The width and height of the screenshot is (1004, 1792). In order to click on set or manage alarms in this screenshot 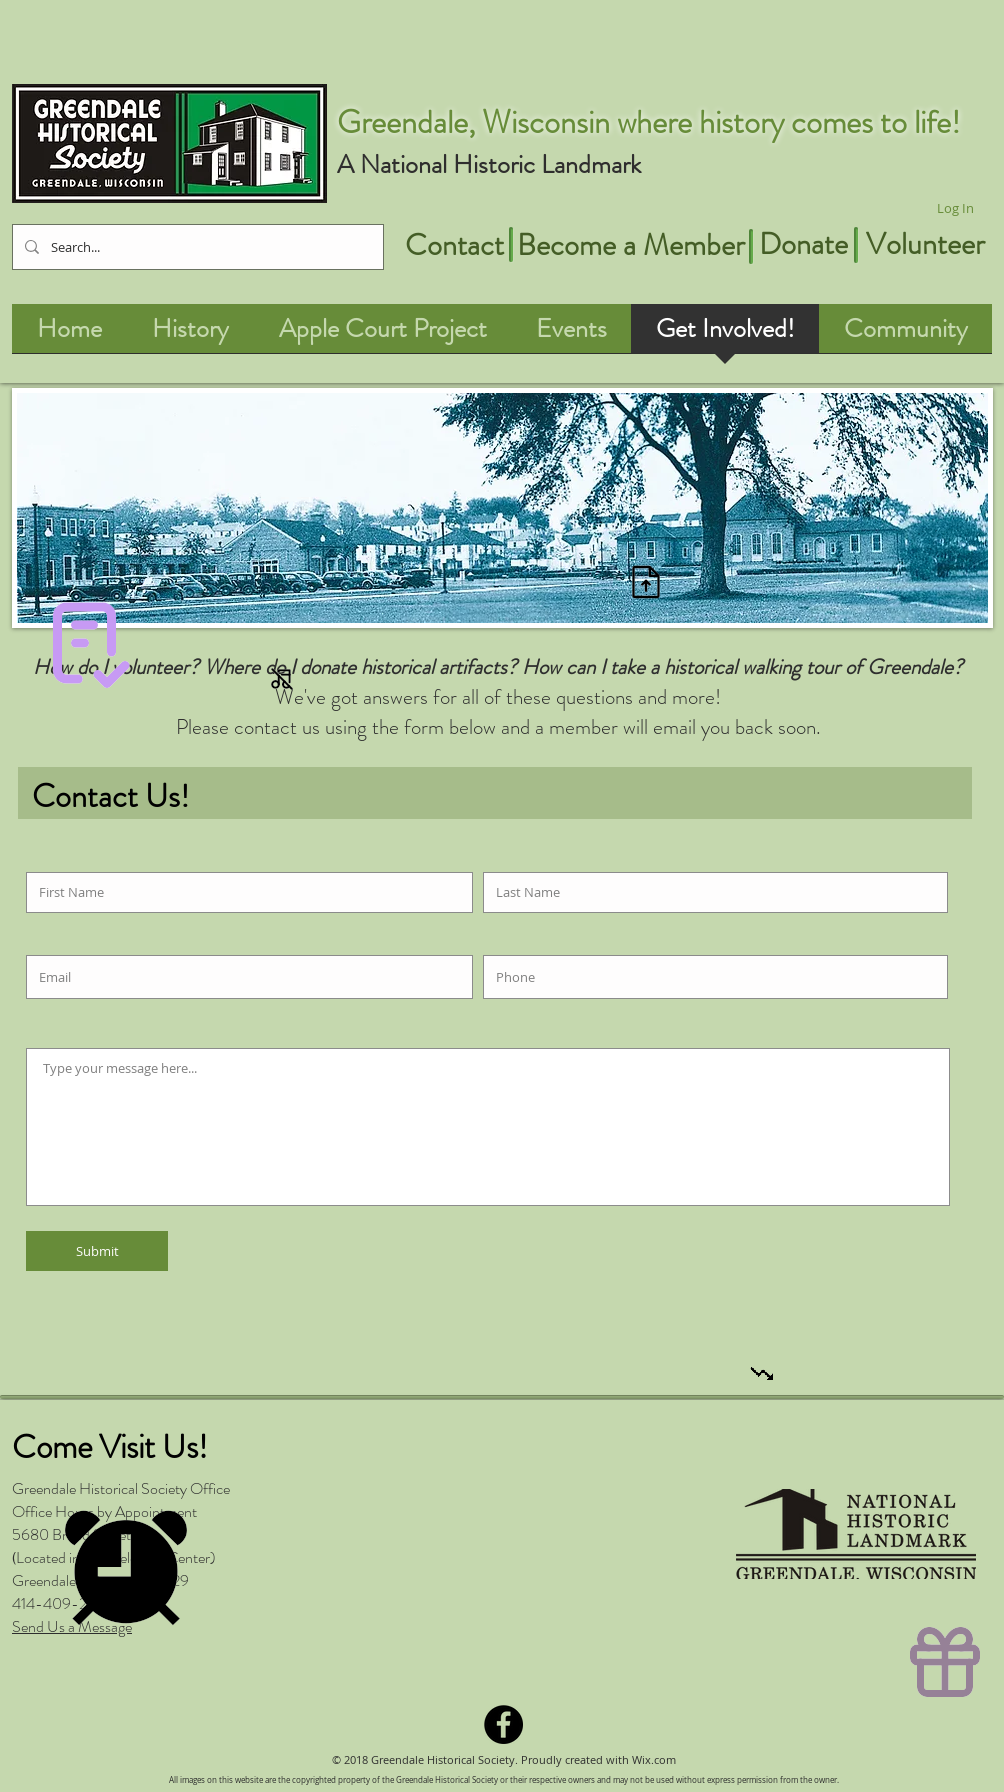, I will do `click(126, 1567)`.